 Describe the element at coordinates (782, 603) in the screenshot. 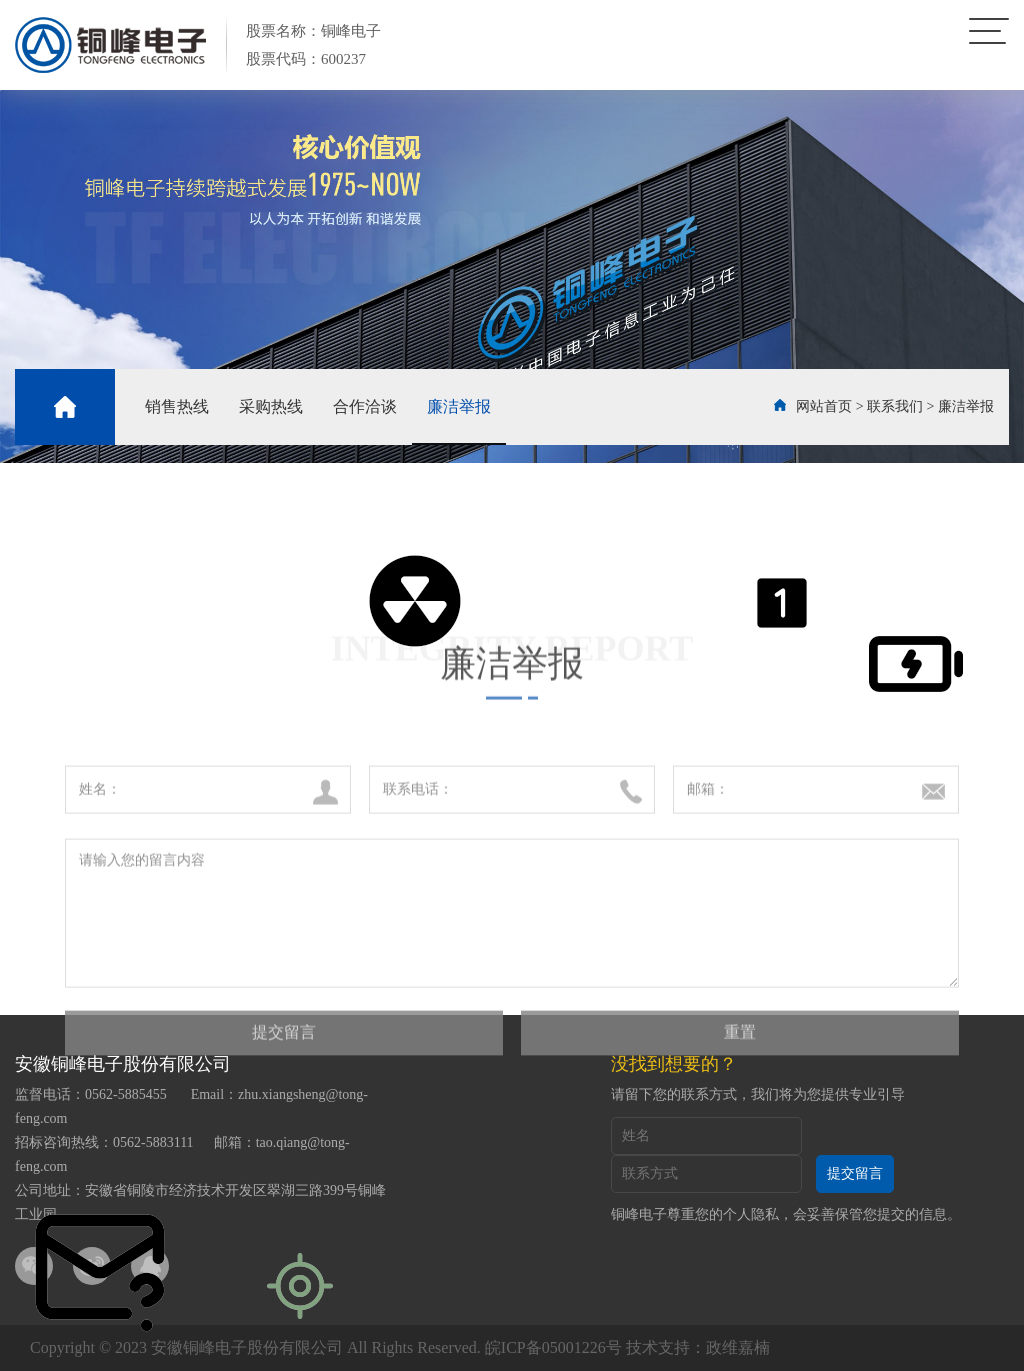

I see `indicates the first step in a sequence or process` at that location.